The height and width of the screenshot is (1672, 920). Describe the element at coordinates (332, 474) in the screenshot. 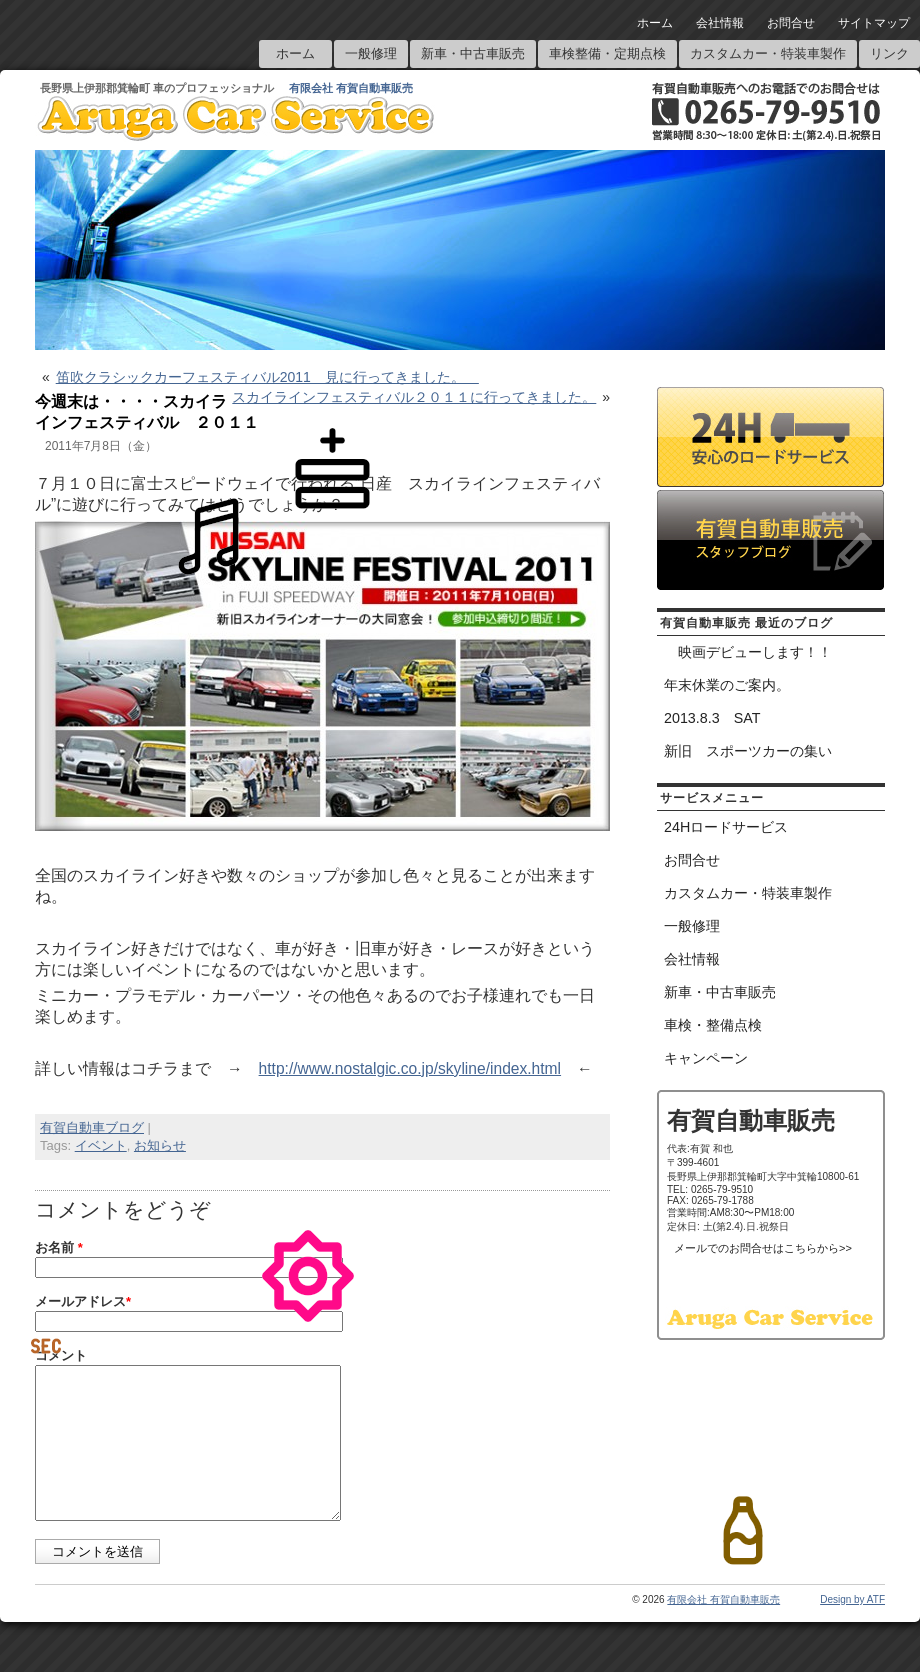

I see `add a new row at the top` at that location.